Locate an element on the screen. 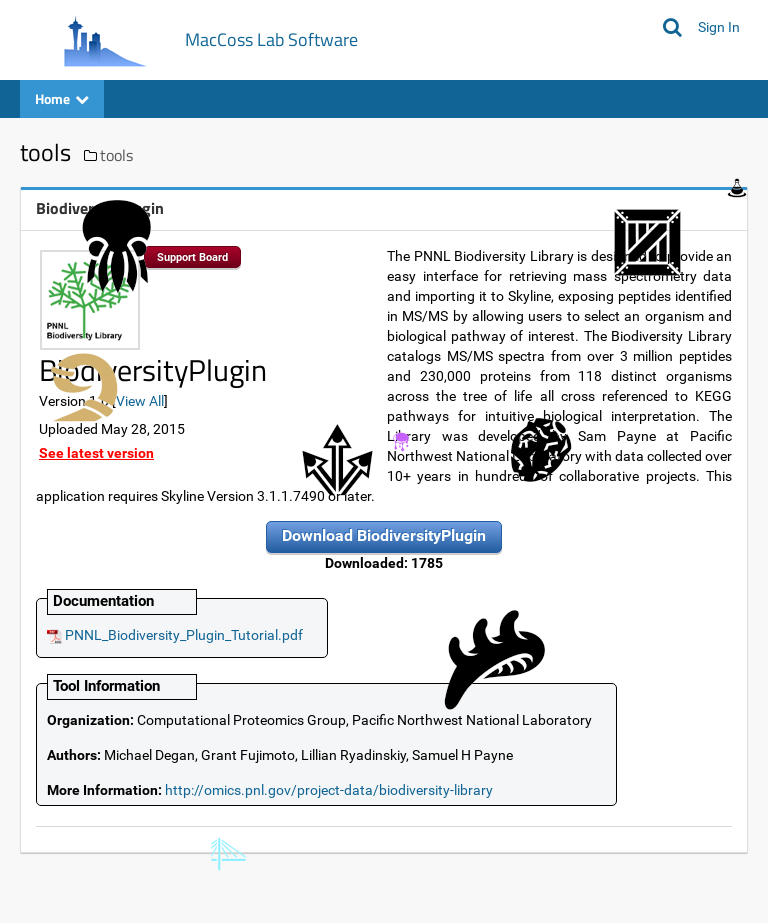 The height and width of the screenshot is (923, 768). represents a sea creature or kraken in a game interface is located at coordinates (83, 387).